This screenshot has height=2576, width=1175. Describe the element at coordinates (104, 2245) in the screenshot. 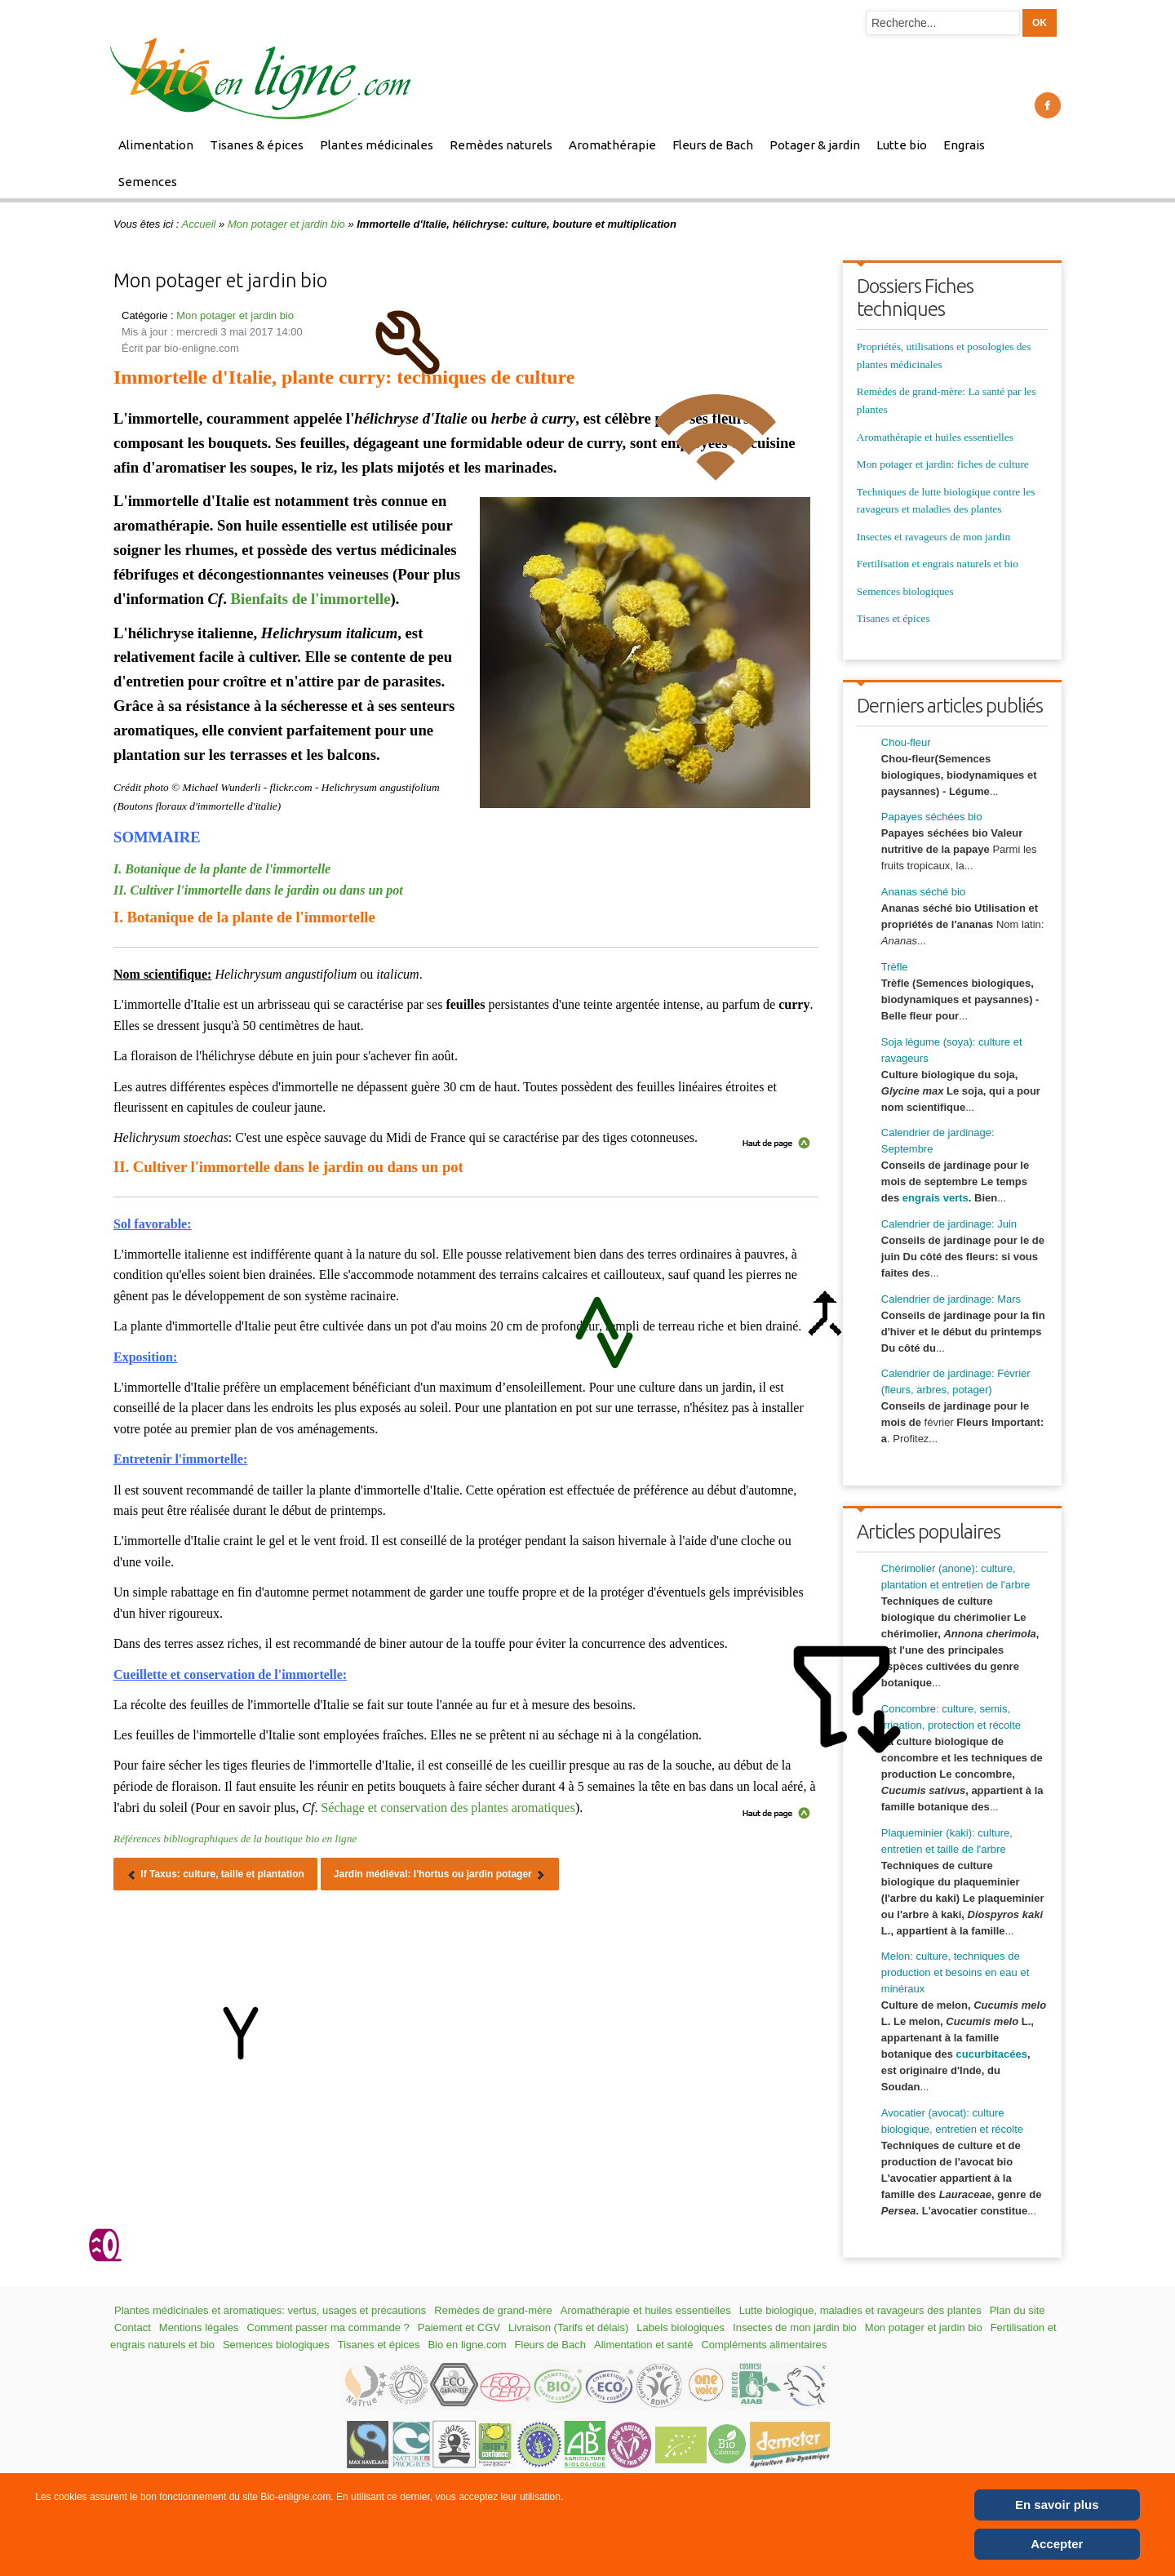

I see `view tire pressure or status` at that location.